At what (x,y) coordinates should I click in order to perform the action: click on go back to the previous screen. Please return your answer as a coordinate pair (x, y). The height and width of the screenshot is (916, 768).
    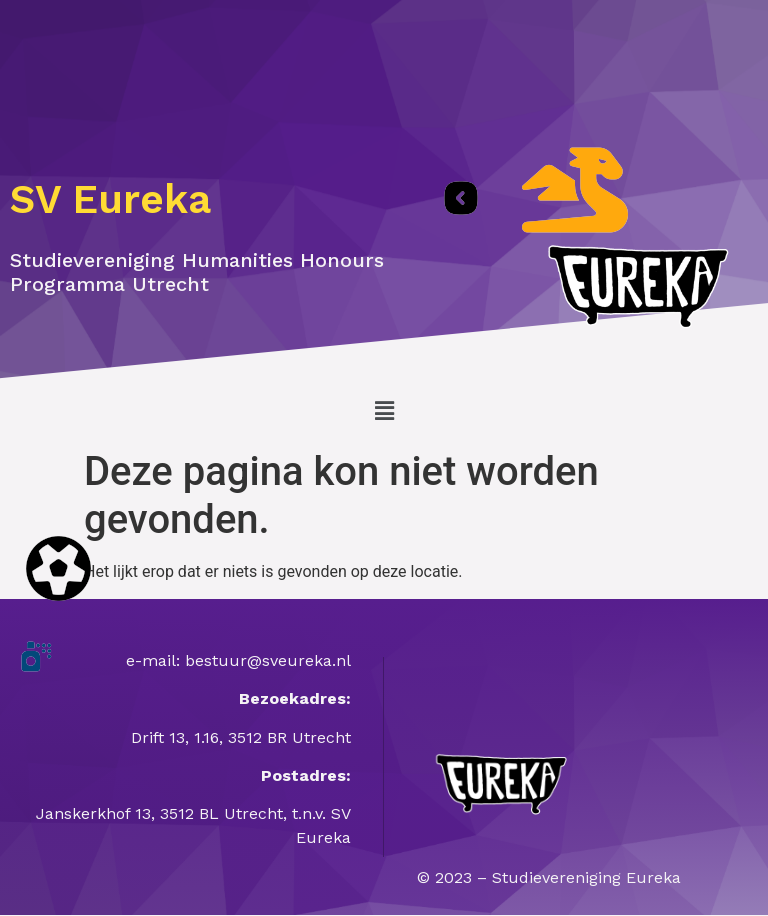
    Looking at the image, I should click on (461, 198).